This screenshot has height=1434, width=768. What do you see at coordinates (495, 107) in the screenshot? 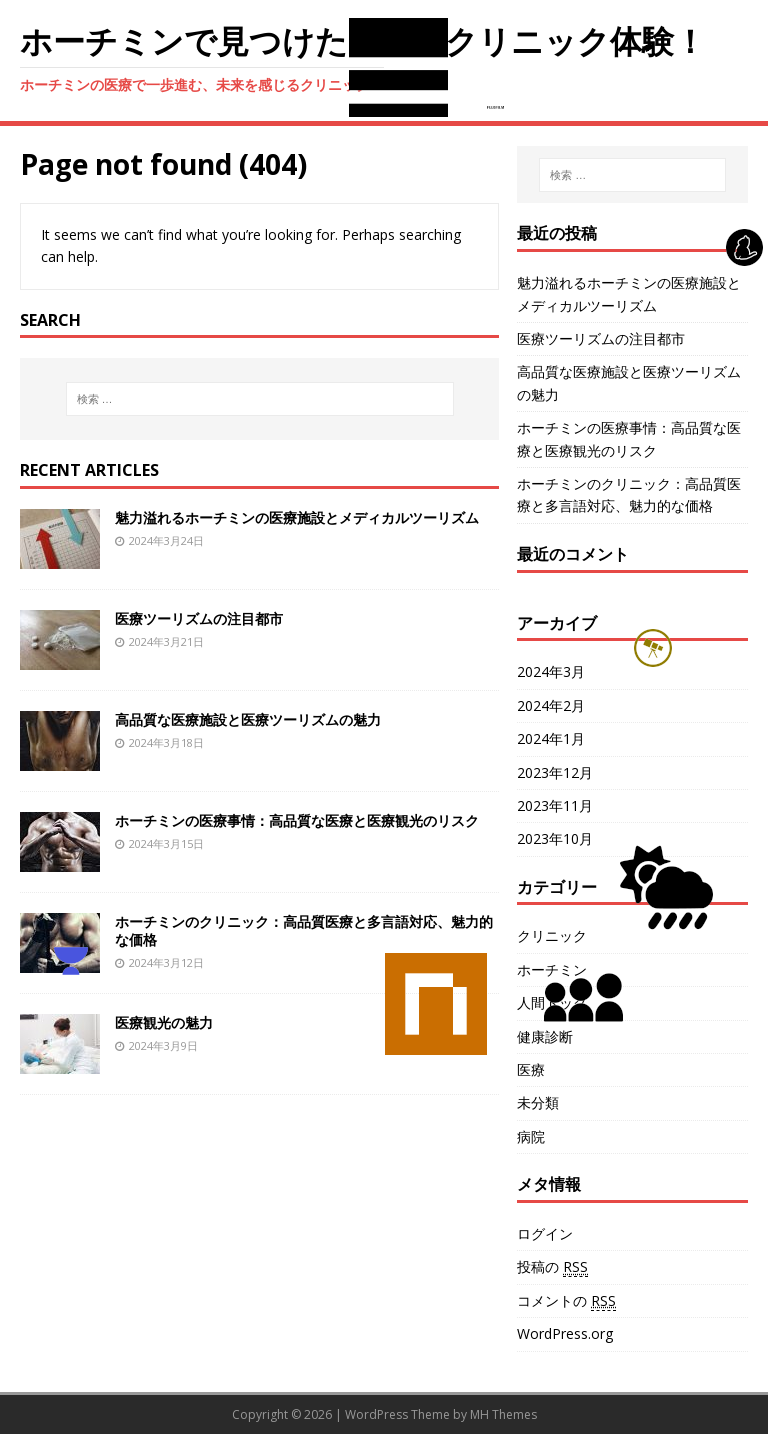
I see `visit Fujifilm's official website or support` at bounding box center [495, 107].